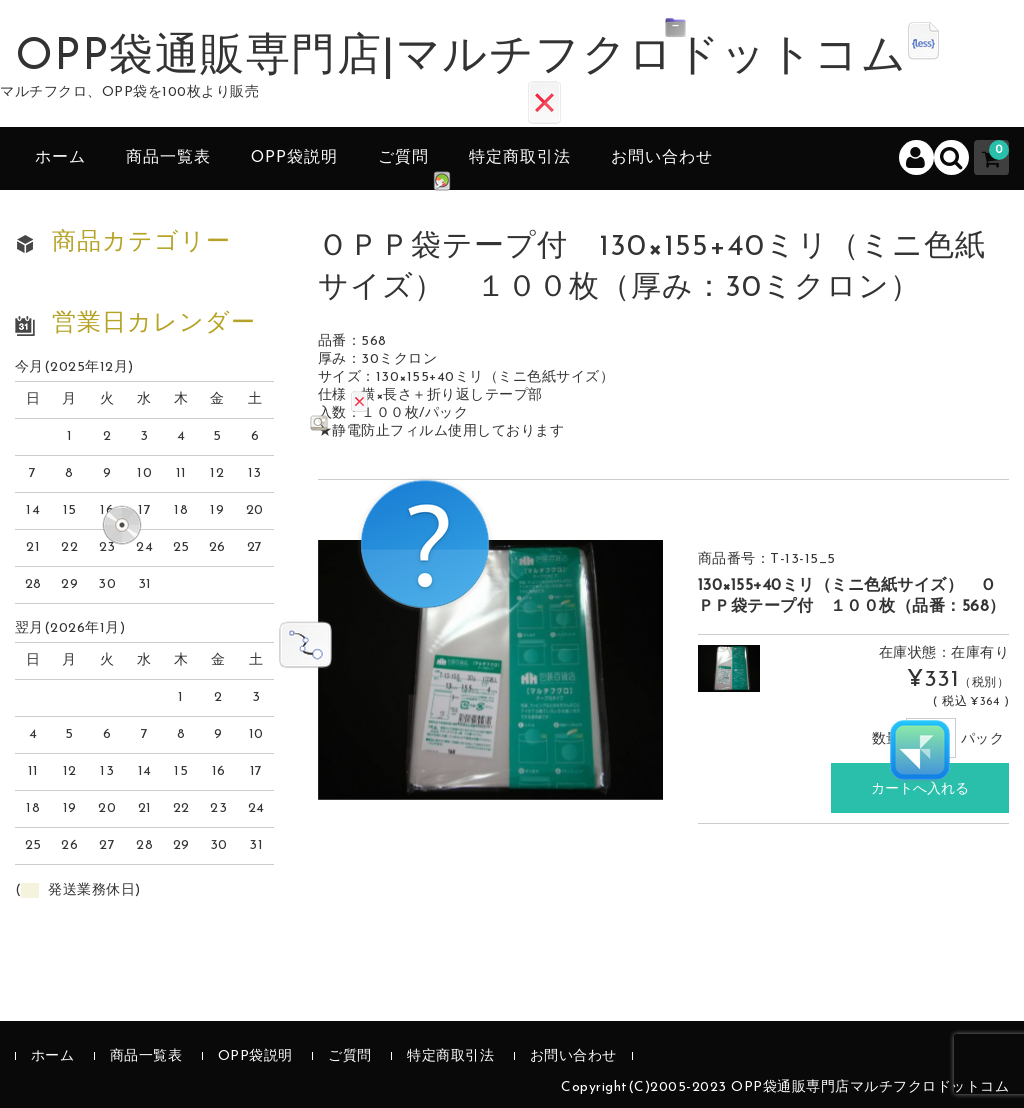 This screenshot has height=1108, width=1024. Describe the element at coordinates (442, 181) in the screenshot. I see `open GParted disk partition editor` at that location.